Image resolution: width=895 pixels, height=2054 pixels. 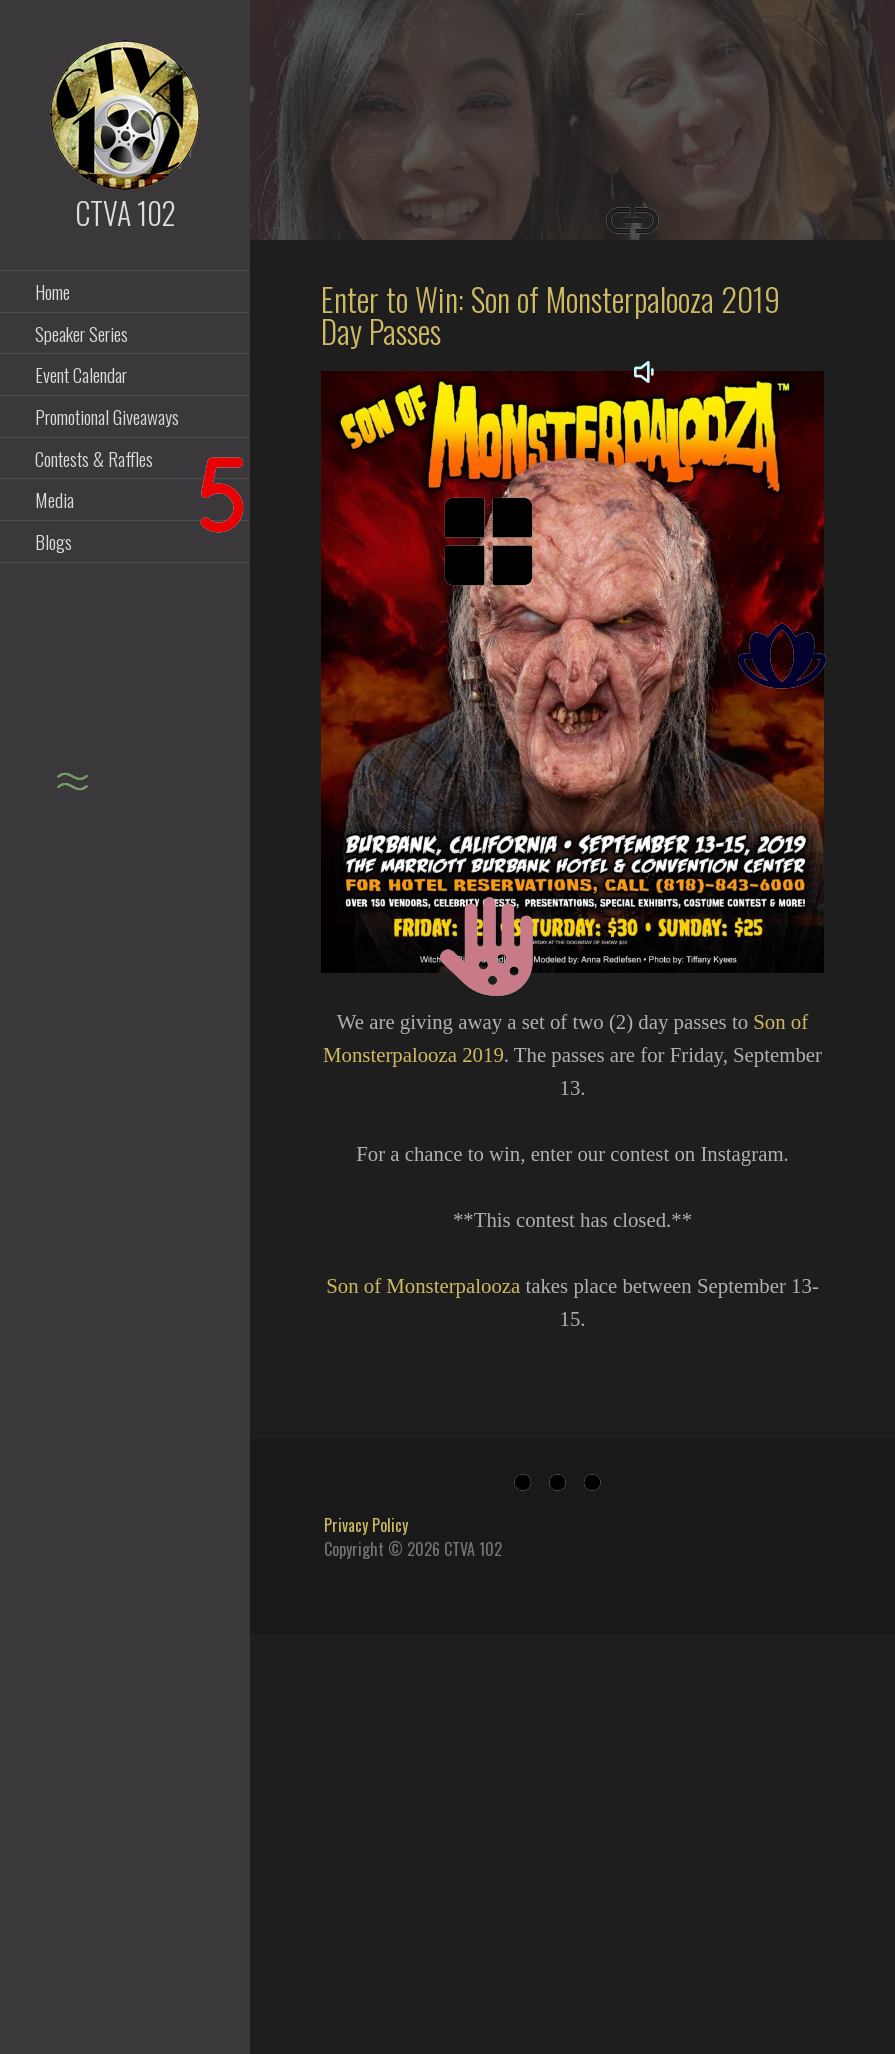 I want to click on copy or share a link, so click(x=632, y=220).